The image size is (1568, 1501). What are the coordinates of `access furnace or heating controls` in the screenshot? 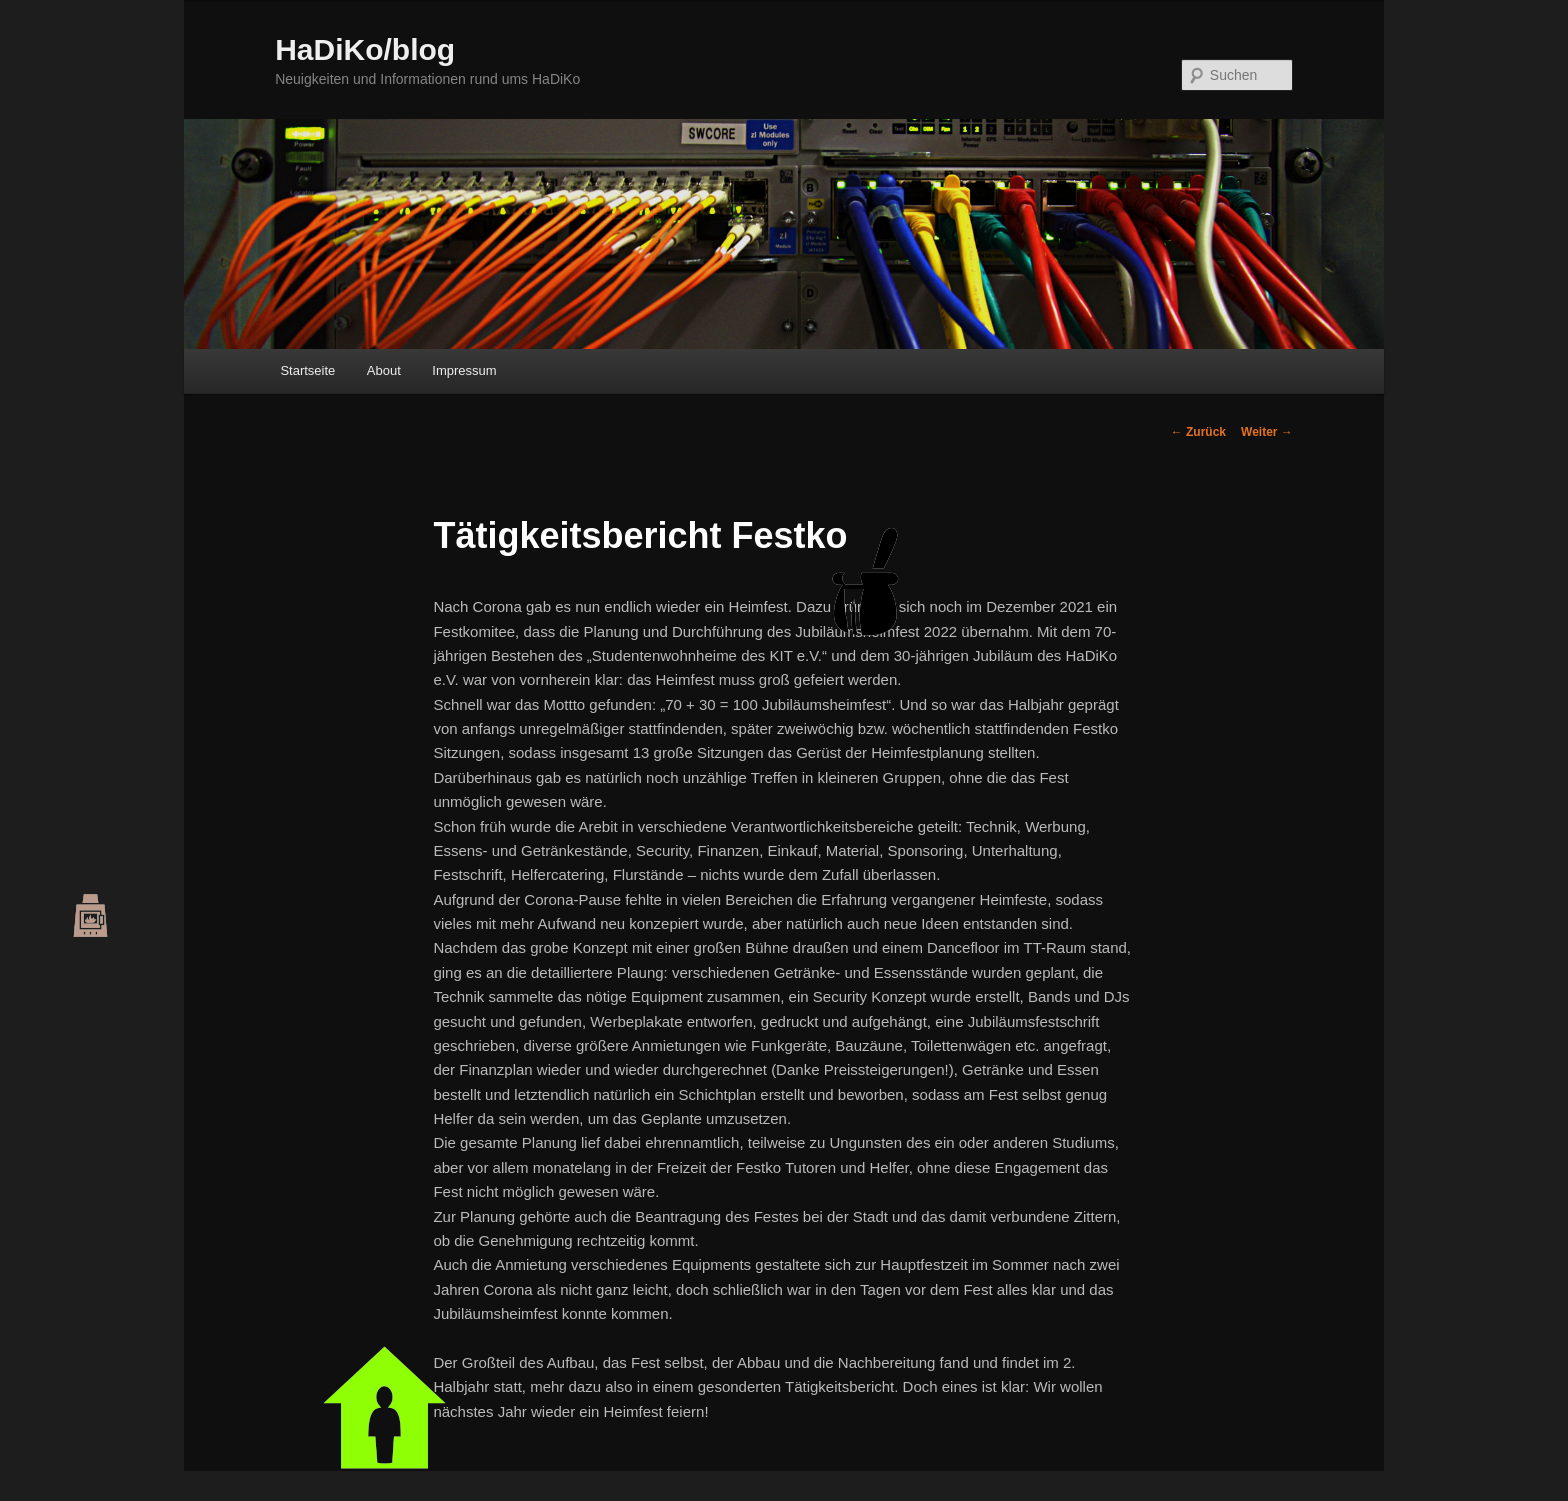 It's located at (90, 915).